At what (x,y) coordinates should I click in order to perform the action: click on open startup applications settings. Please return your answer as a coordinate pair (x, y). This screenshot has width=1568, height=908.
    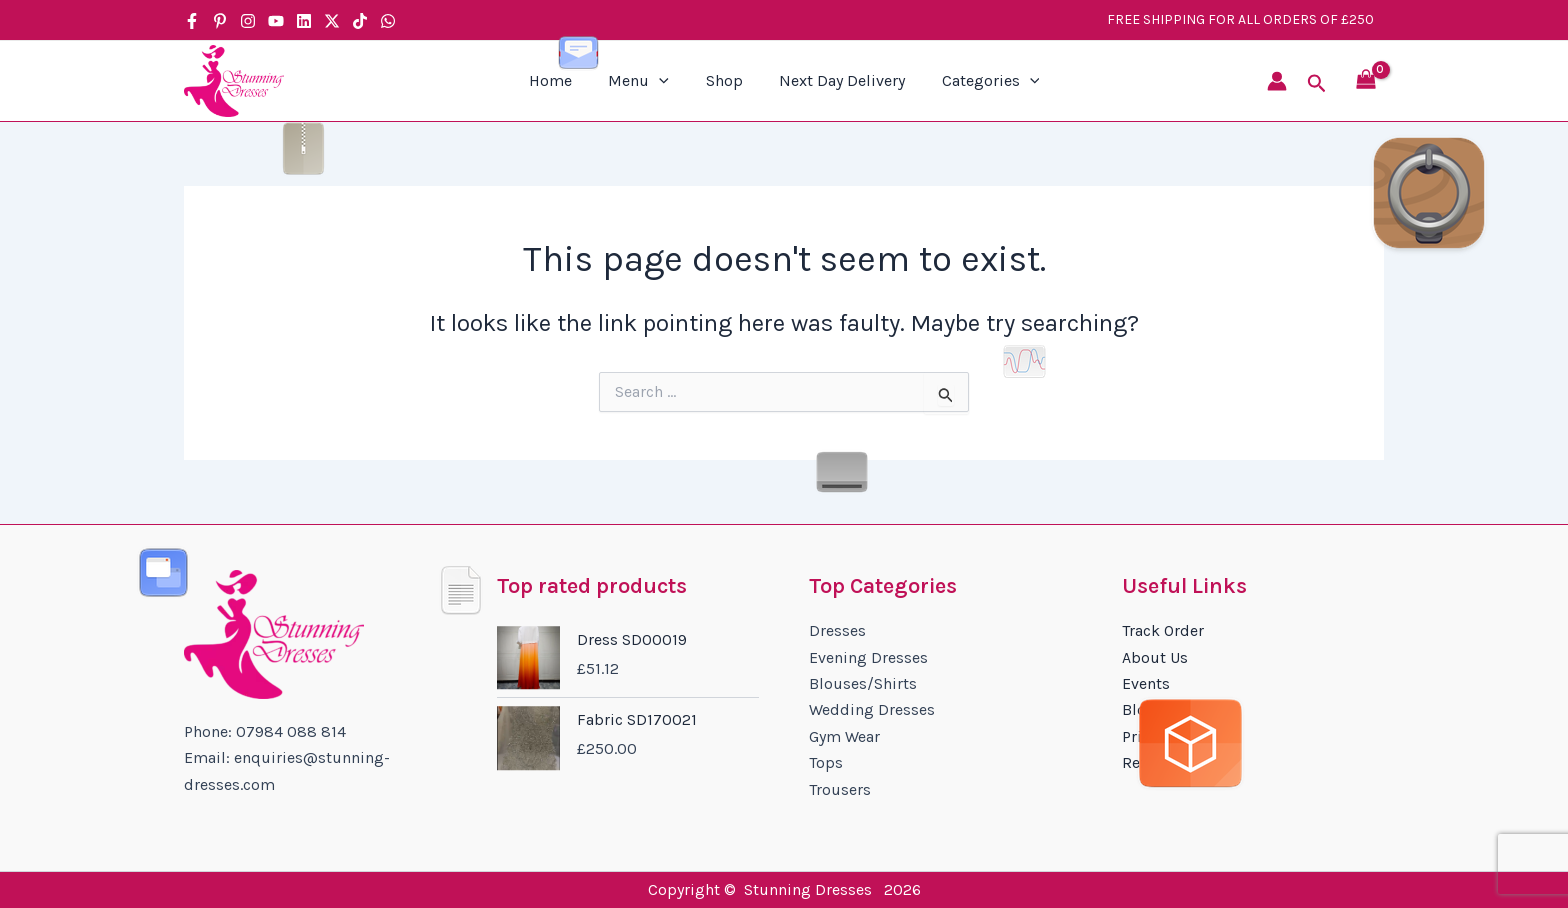
    Looking at the image, I should click on (163, 572).